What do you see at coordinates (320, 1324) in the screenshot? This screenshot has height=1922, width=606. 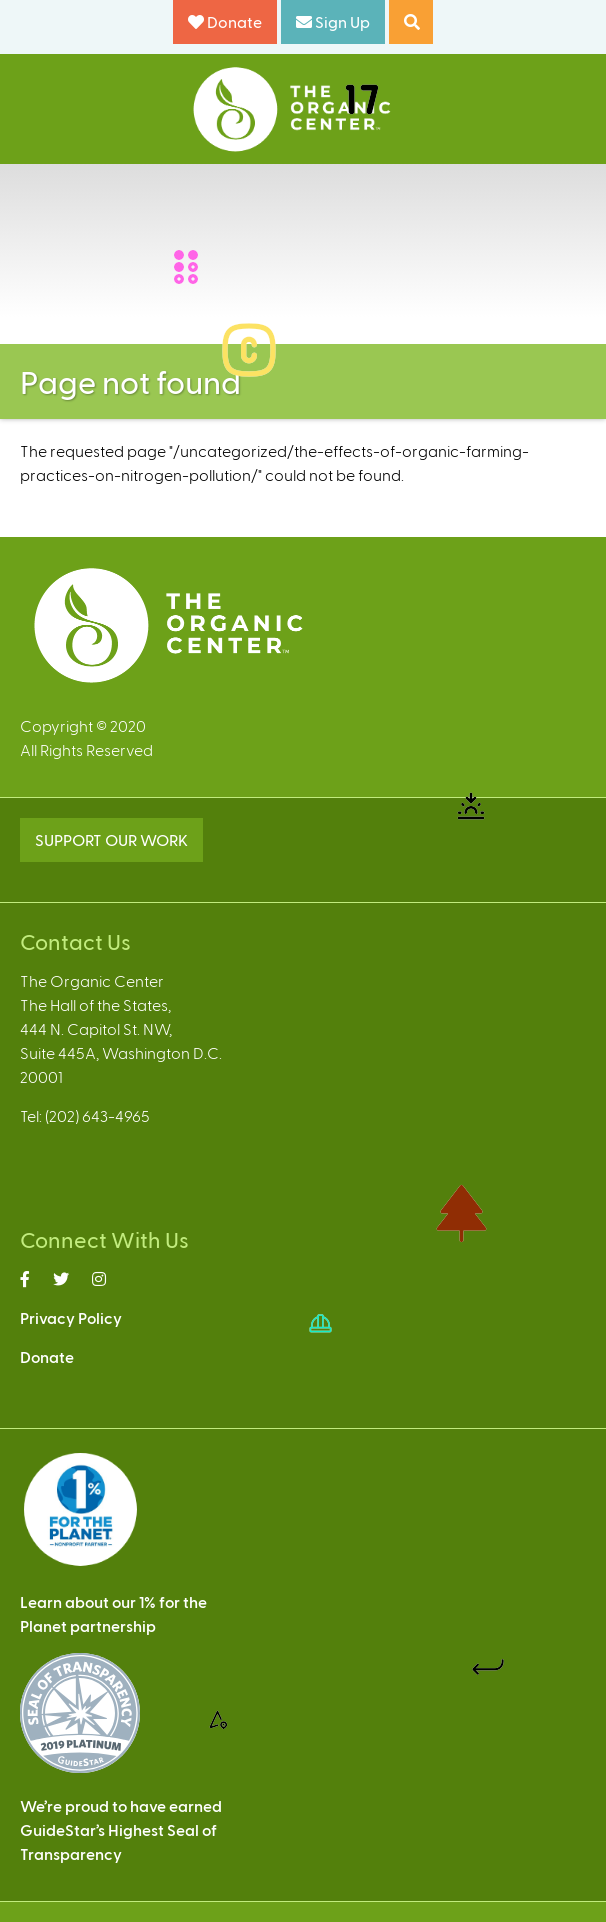 I see `access construction or site safety settings` at bounding box center [320, 1324].